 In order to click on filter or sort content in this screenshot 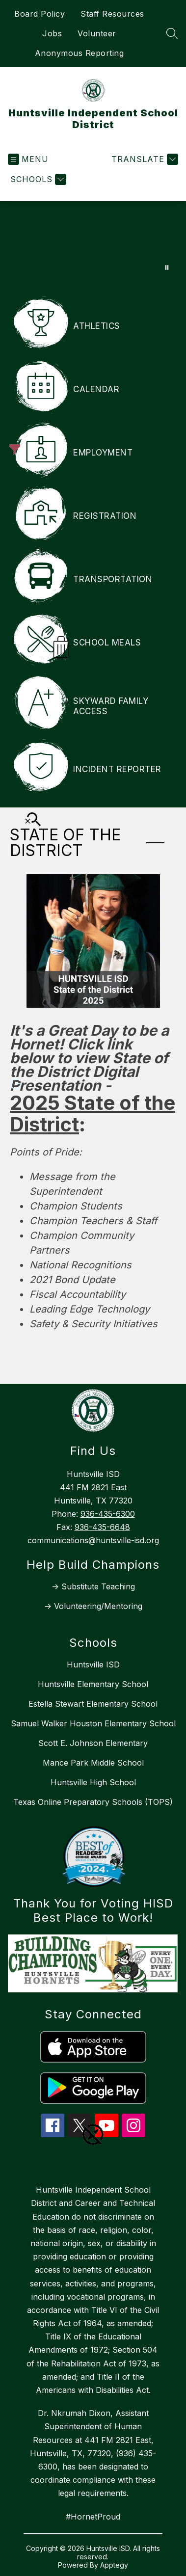, I will do `click(15, 450)`.